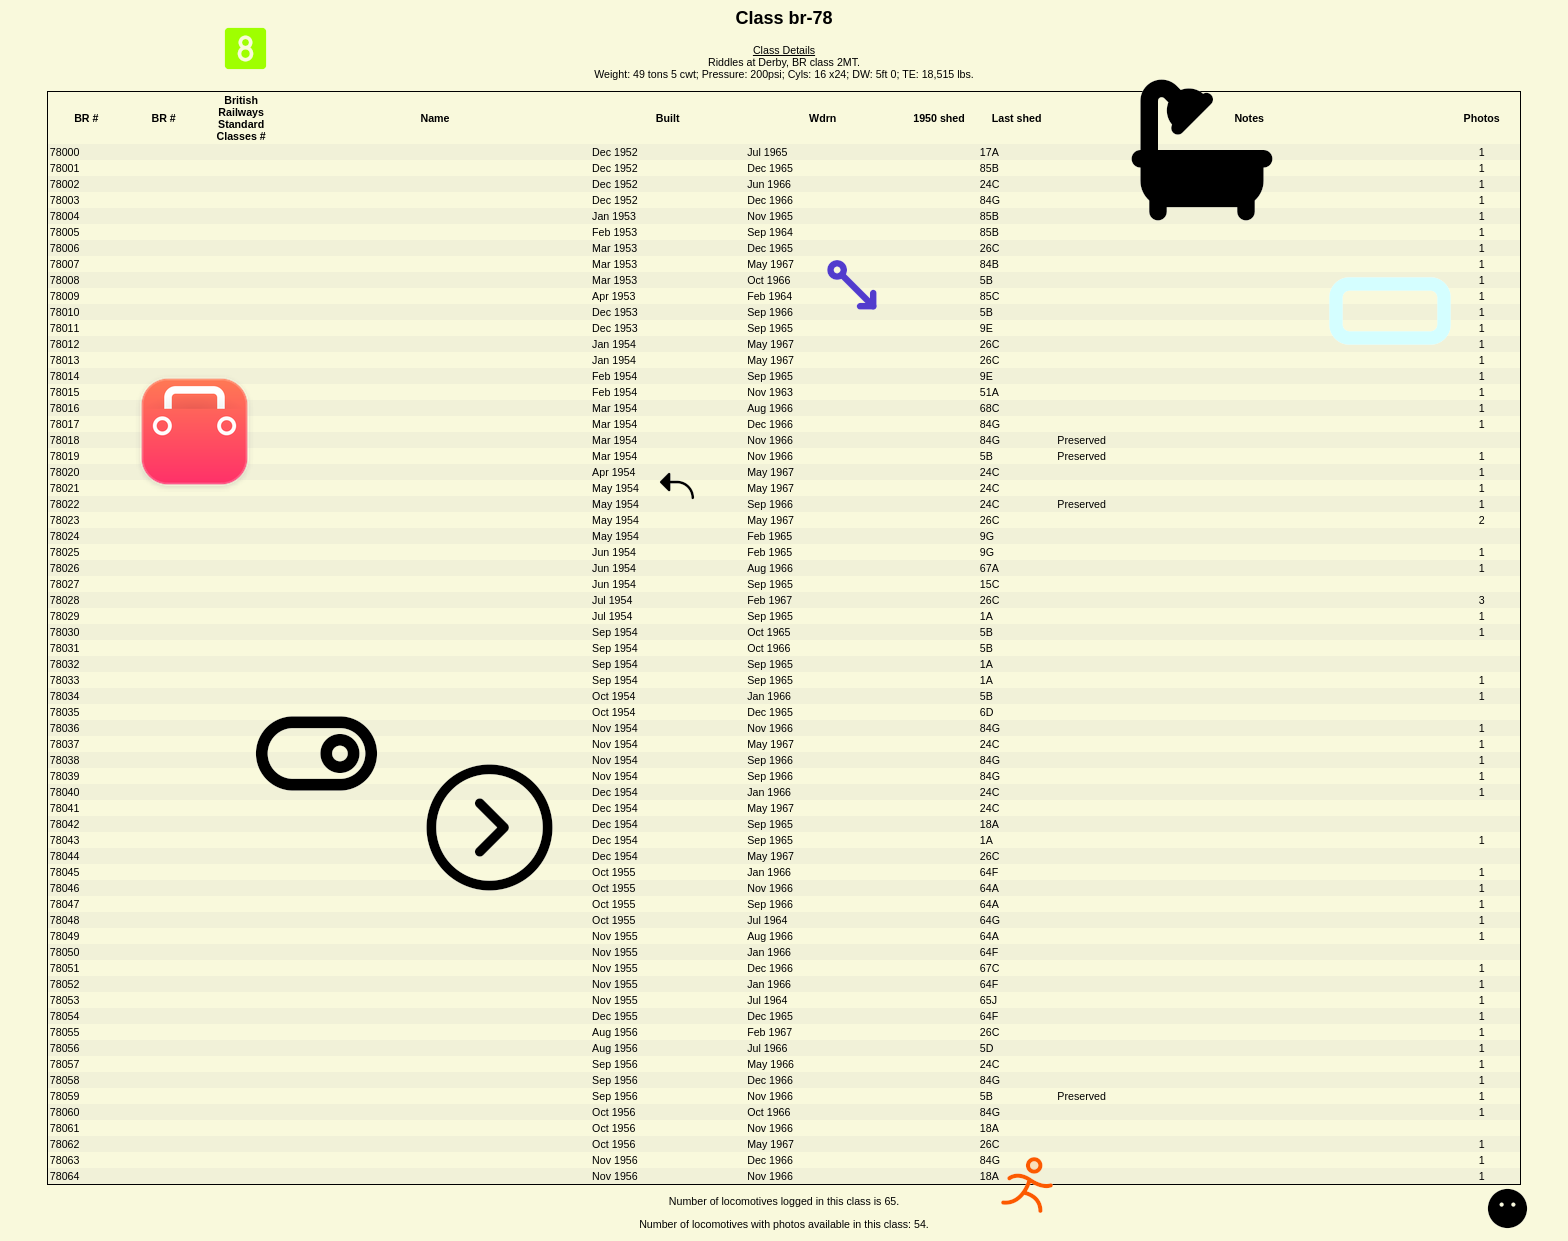 The height and width of the screenshot is (1241, 1568). What do you see at coordinates (1202, 150) in the screenshot?
I see `view bathroom amenities` at bounding box center [1202, 150].